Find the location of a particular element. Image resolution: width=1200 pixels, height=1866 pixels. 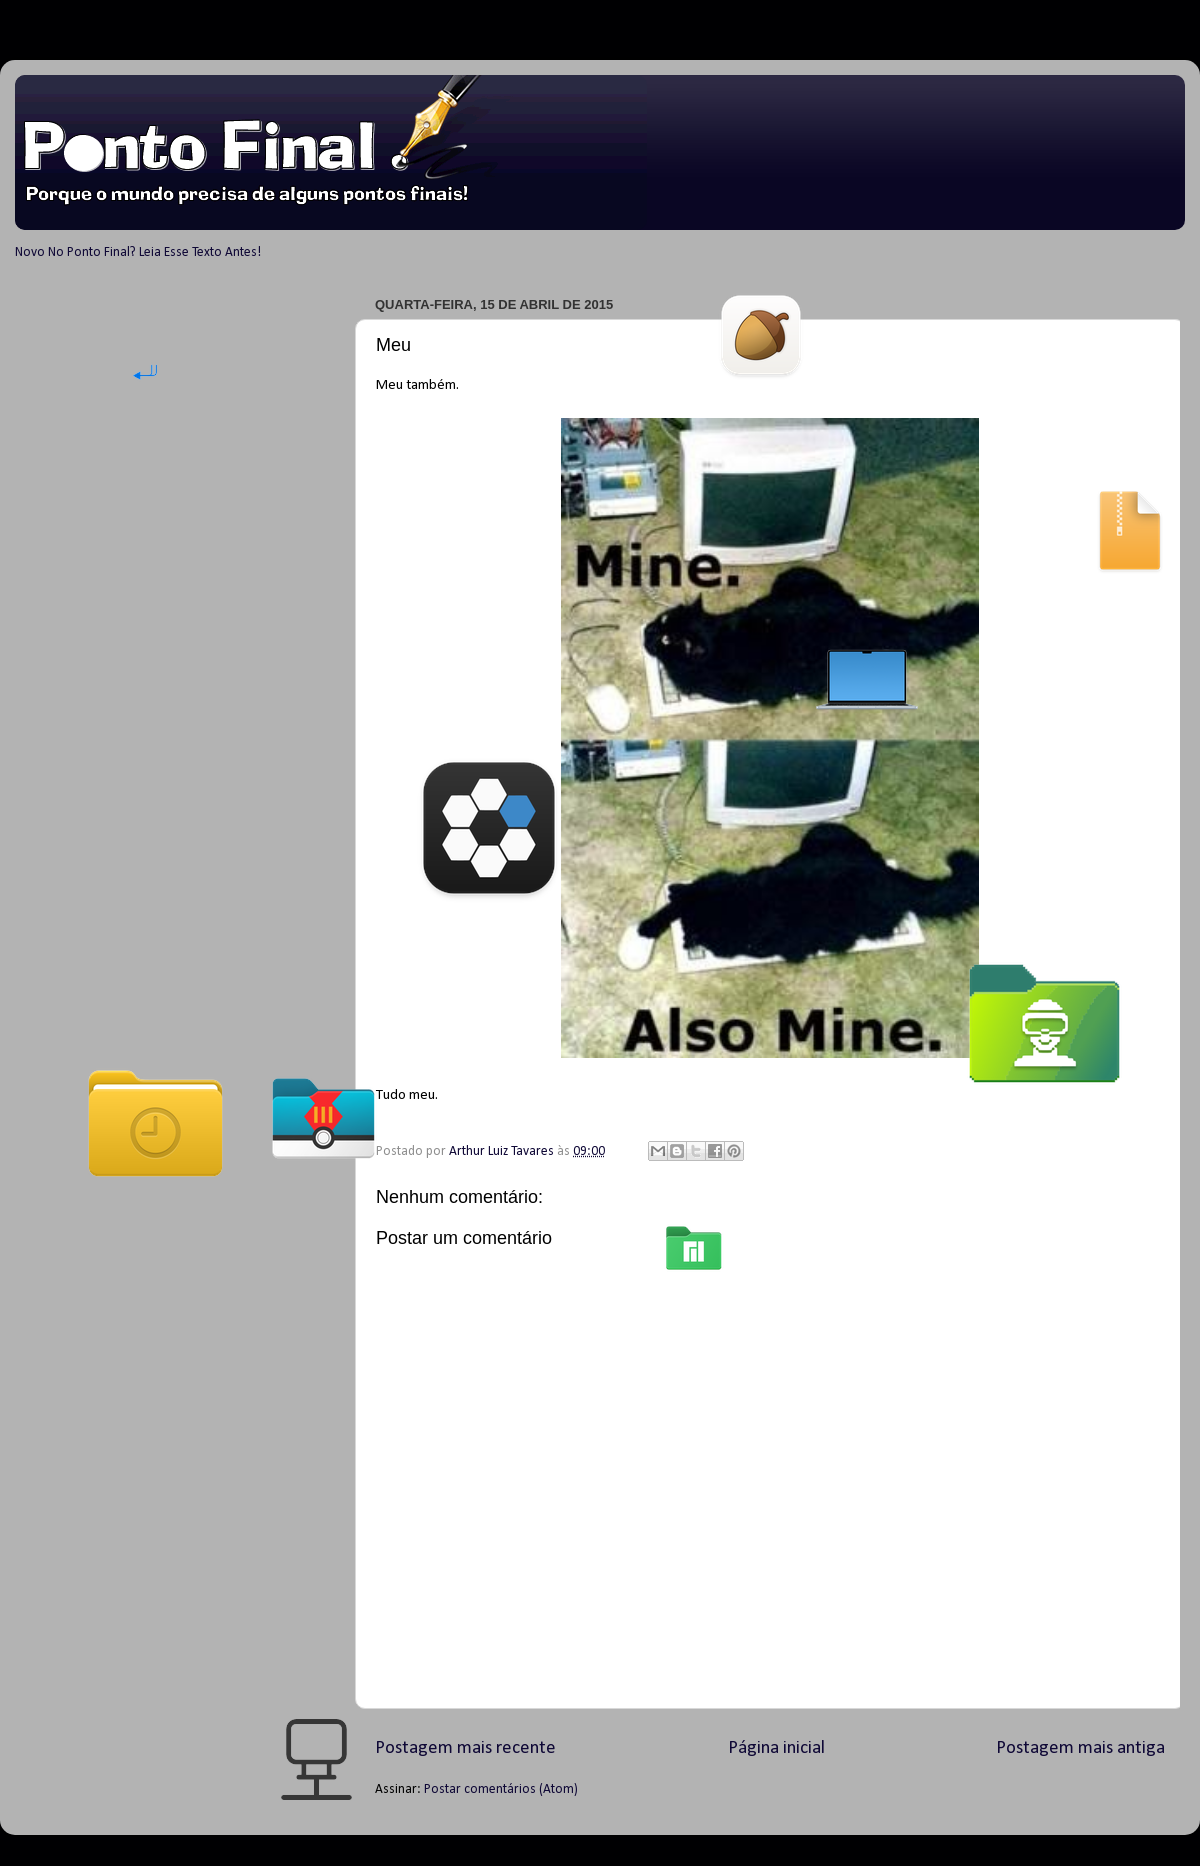

open manjaro linux system folder is located at coordinates (693, 1249).